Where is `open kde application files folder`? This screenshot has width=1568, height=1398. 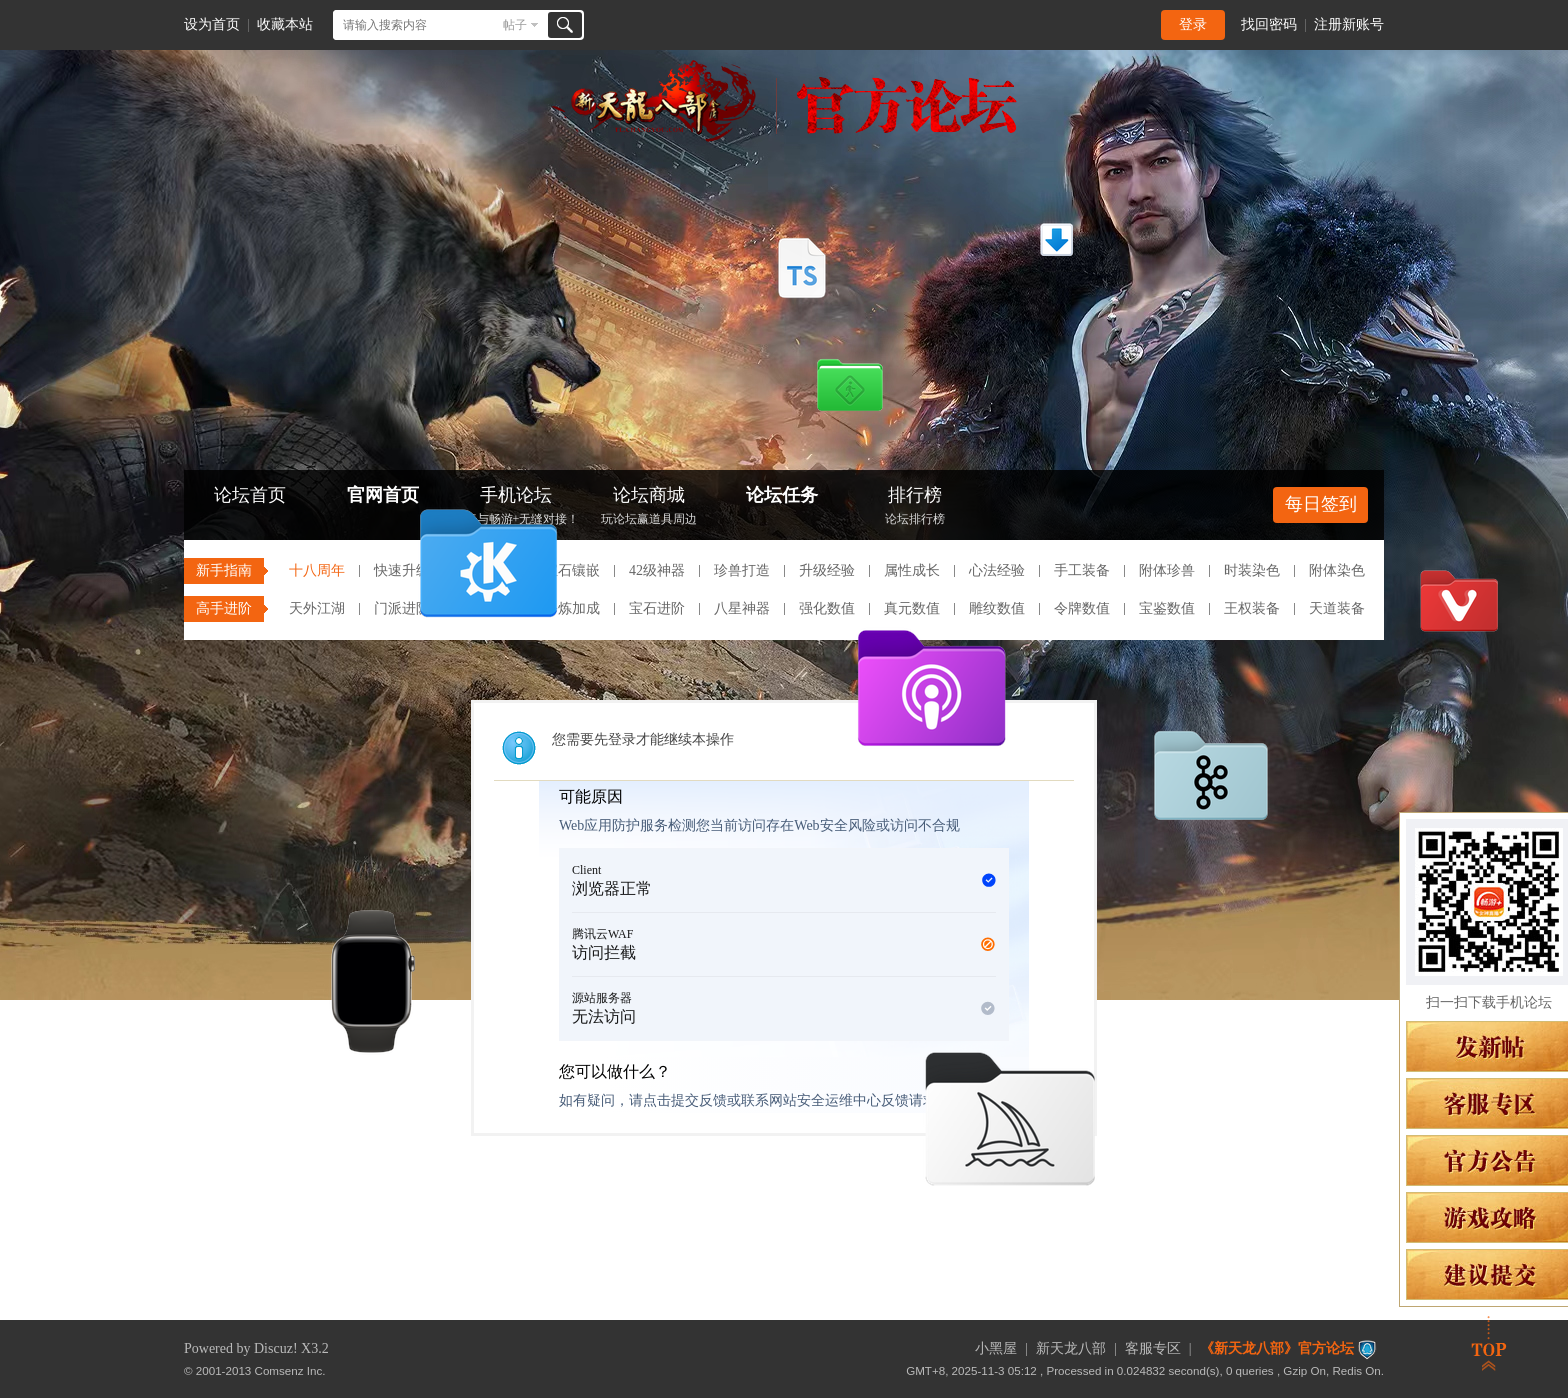 open kde application files folder is located at coordinates (488, 567).